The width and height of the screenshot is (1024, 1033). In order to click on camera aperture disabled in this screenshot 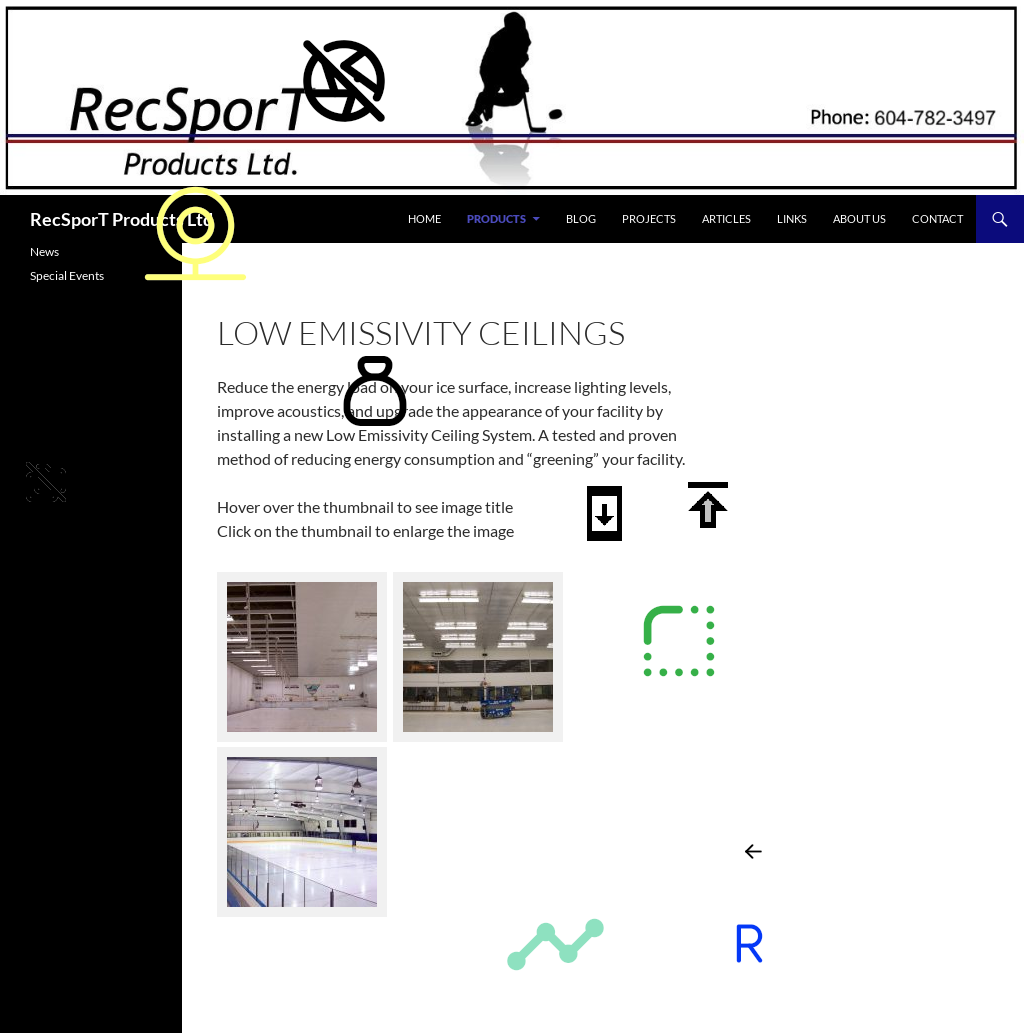, I will do `click(344, 81)`.